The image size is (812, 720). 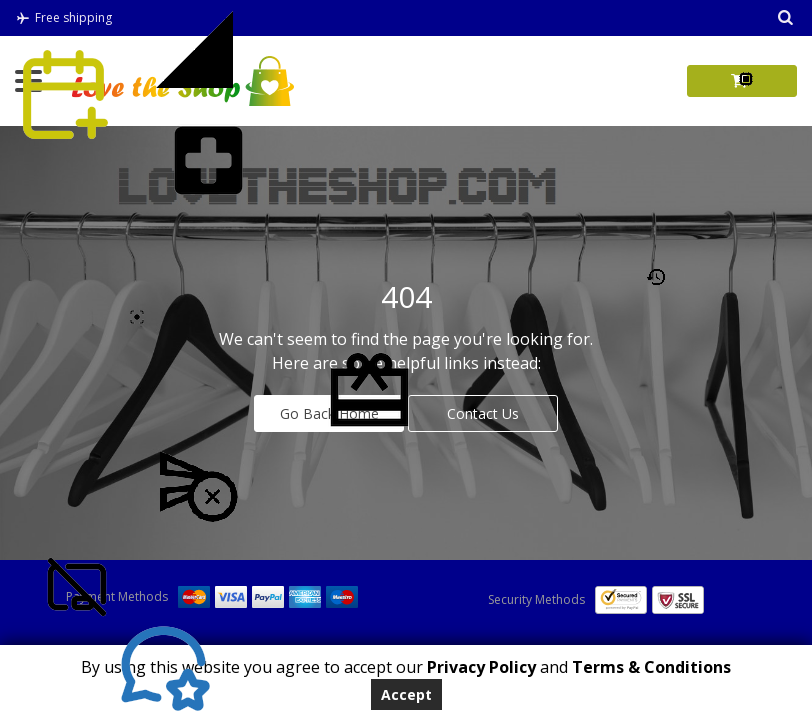 I want to click on presentation mode disabled, so click(x=77, y=587).